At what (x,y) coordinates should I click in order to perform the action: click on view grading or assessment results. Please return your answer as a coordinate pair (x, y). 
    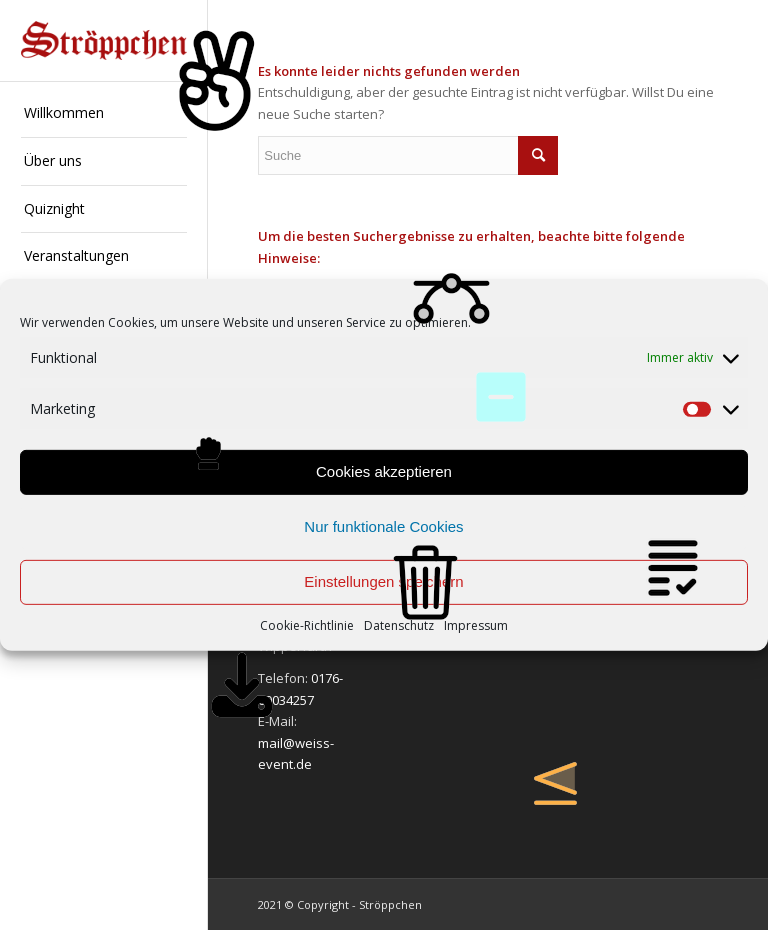
    Looking at the image, I should click on (673, 568).